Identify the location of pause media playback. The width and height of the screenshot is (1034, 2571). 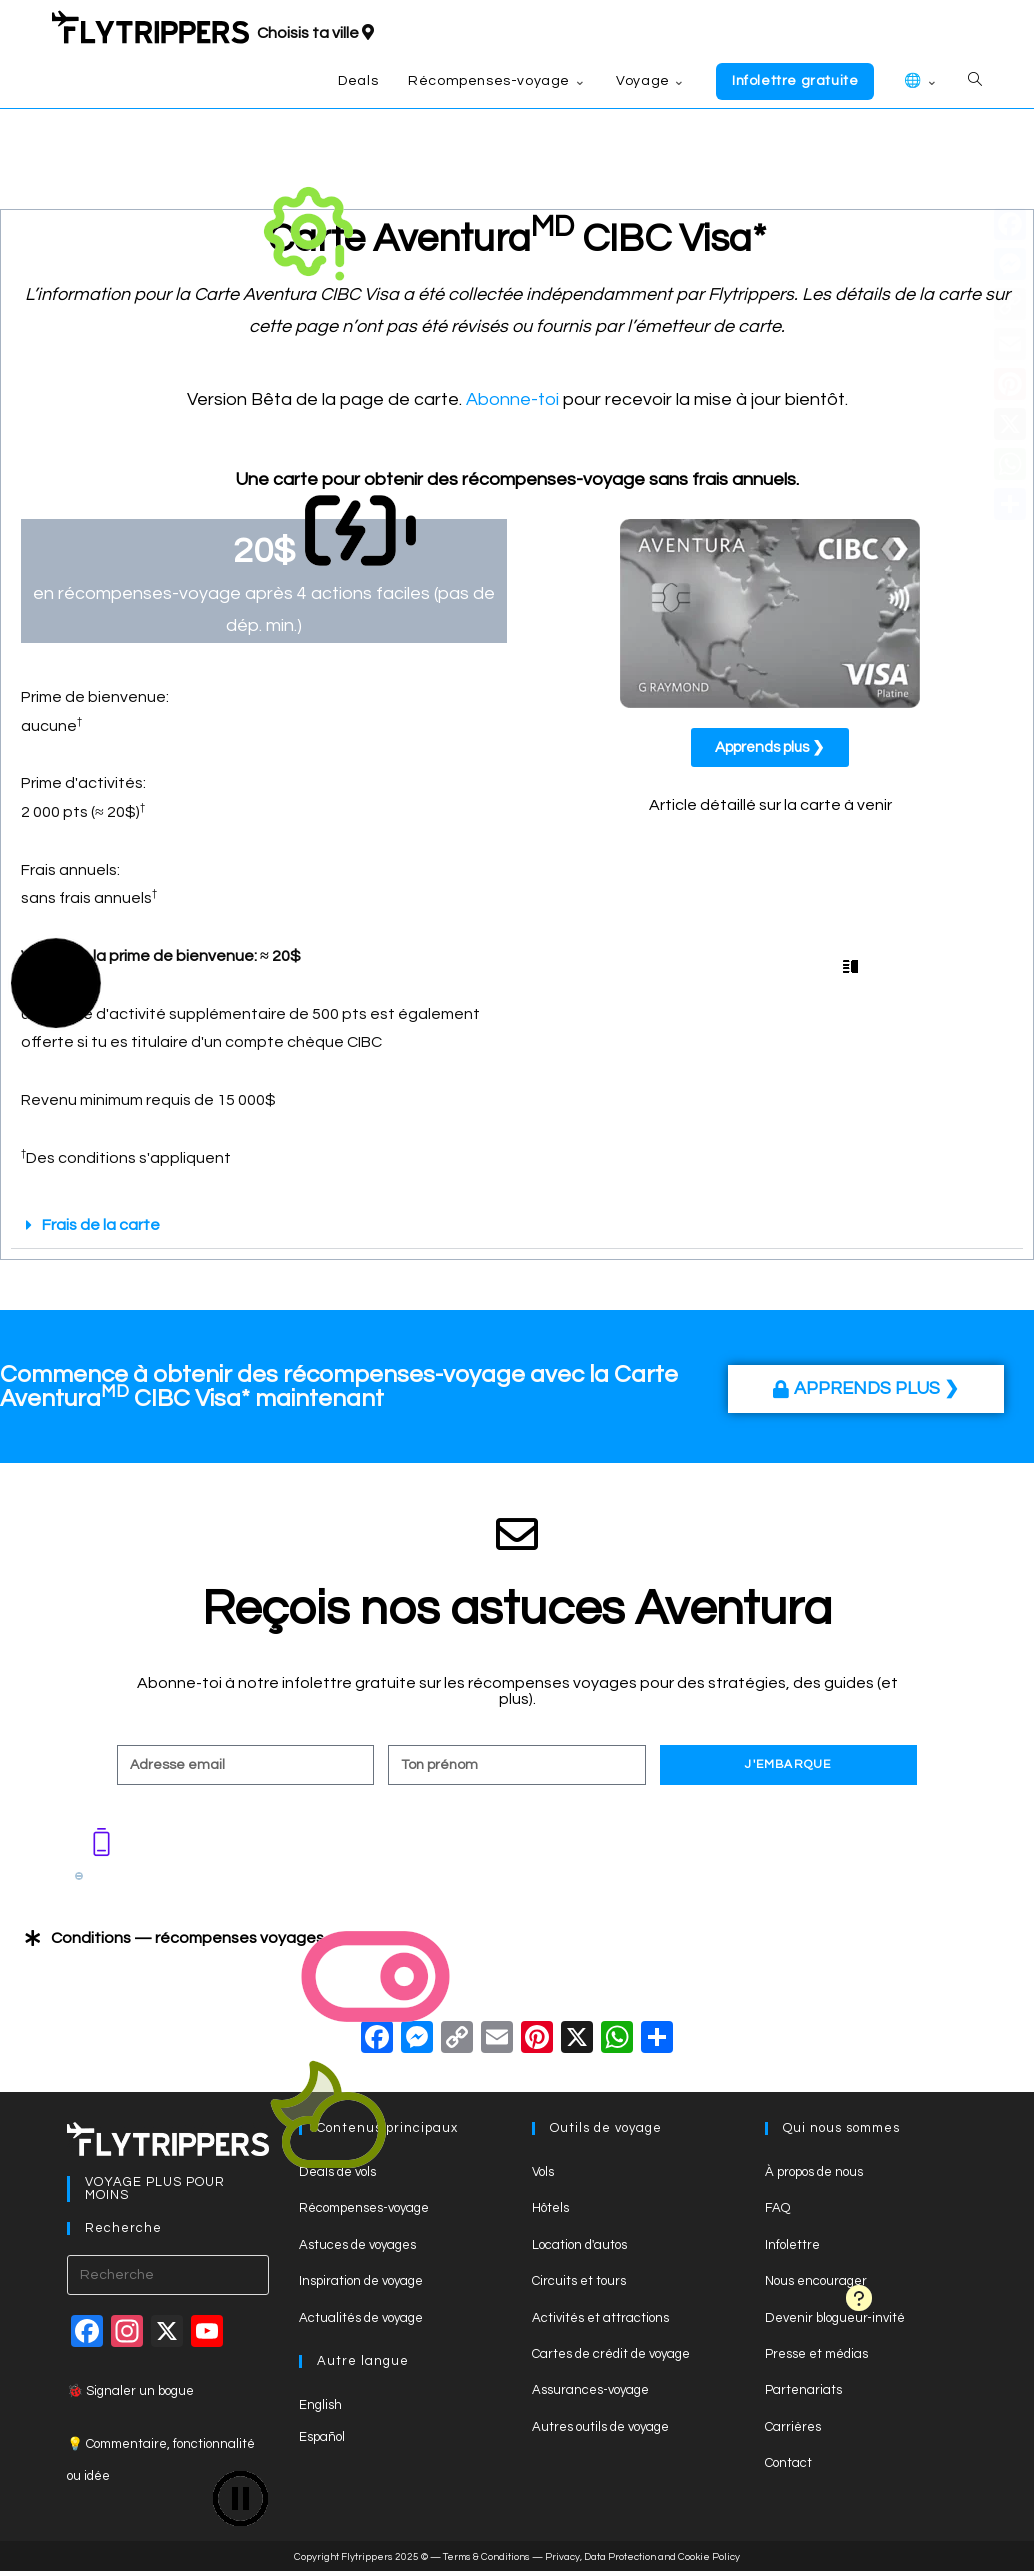
(240, 2498).